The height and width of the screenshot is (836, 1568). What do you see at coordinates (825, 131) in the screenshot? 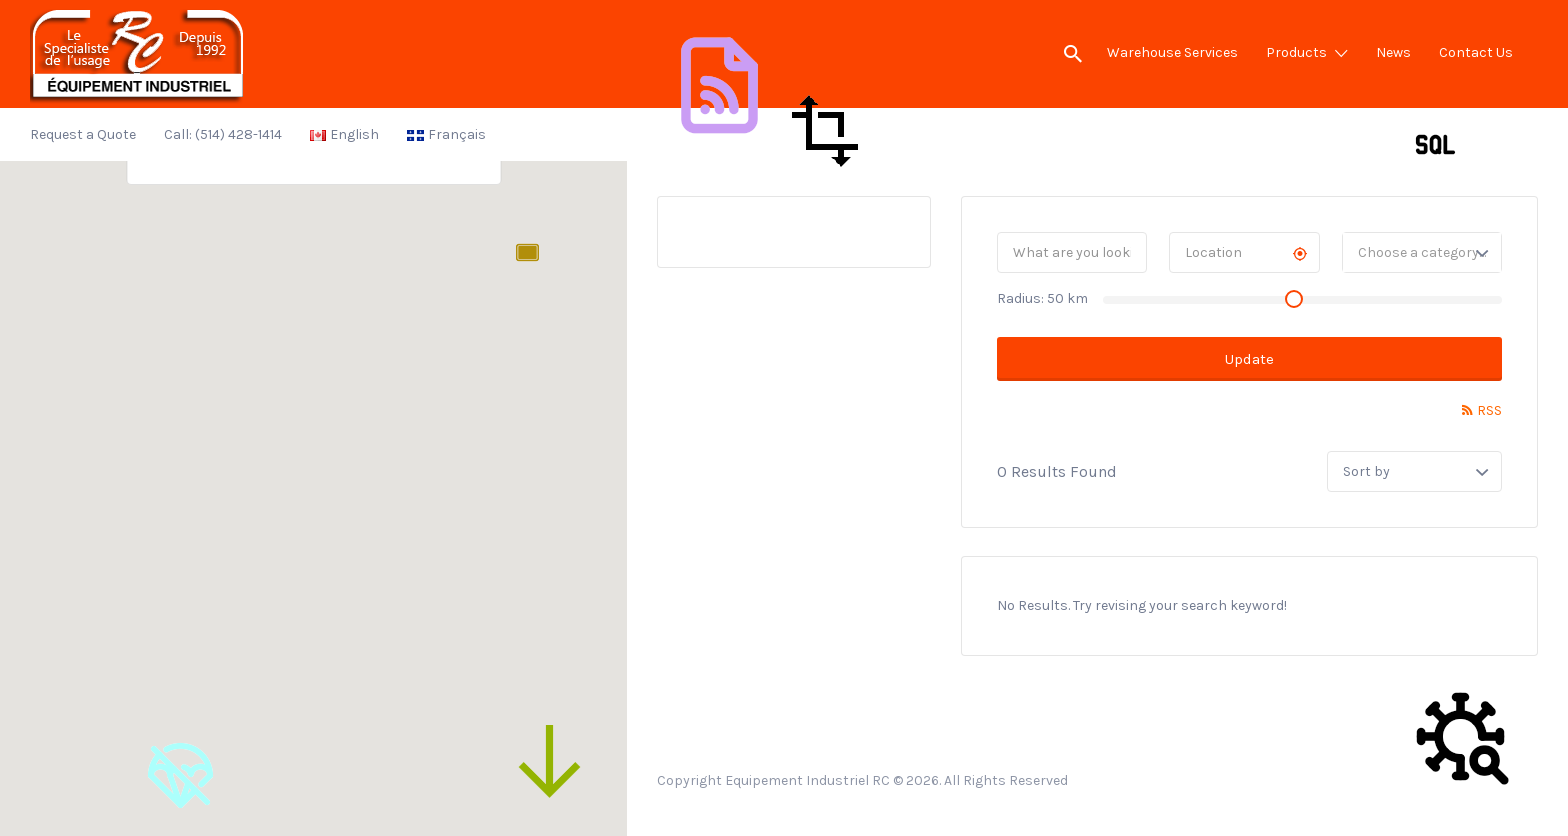
I see `transform or resize an image` at bounding box center [825, 131].